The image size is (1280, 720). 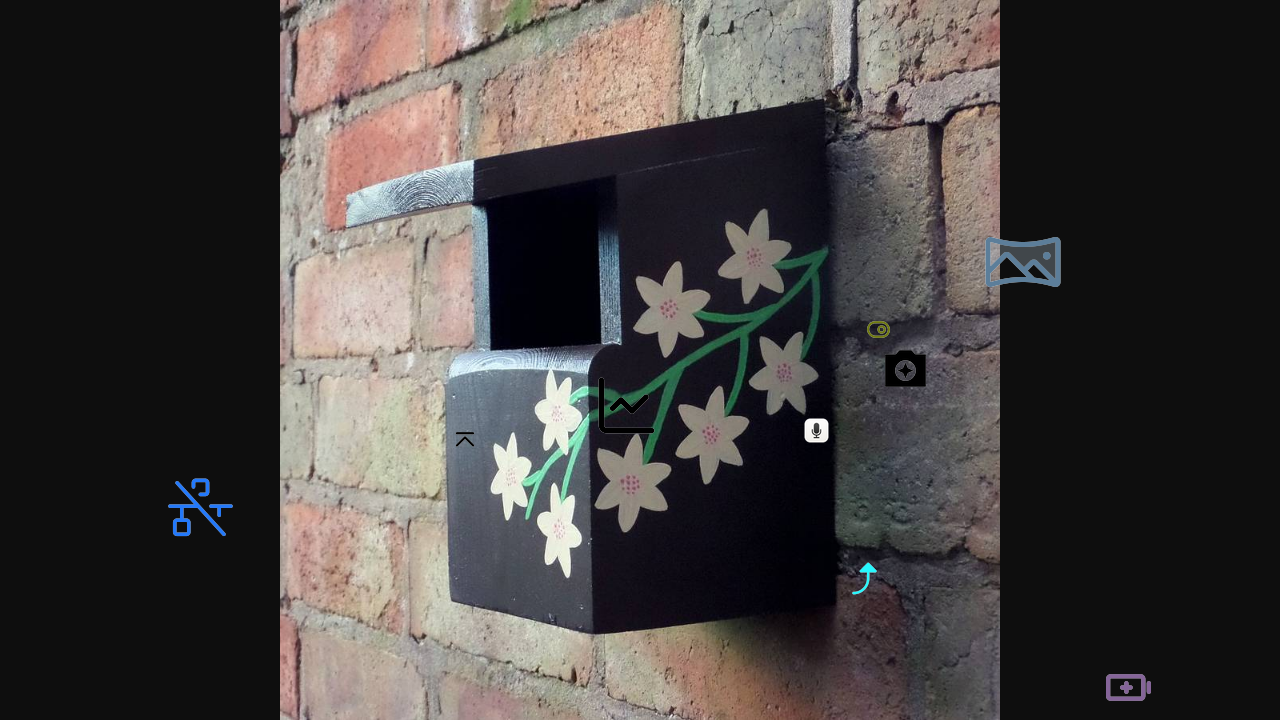 What do you see at coordinates (905, 368) in the screenshot?
I see `enhance or improve photo quality` at bounding box center [905, 368].